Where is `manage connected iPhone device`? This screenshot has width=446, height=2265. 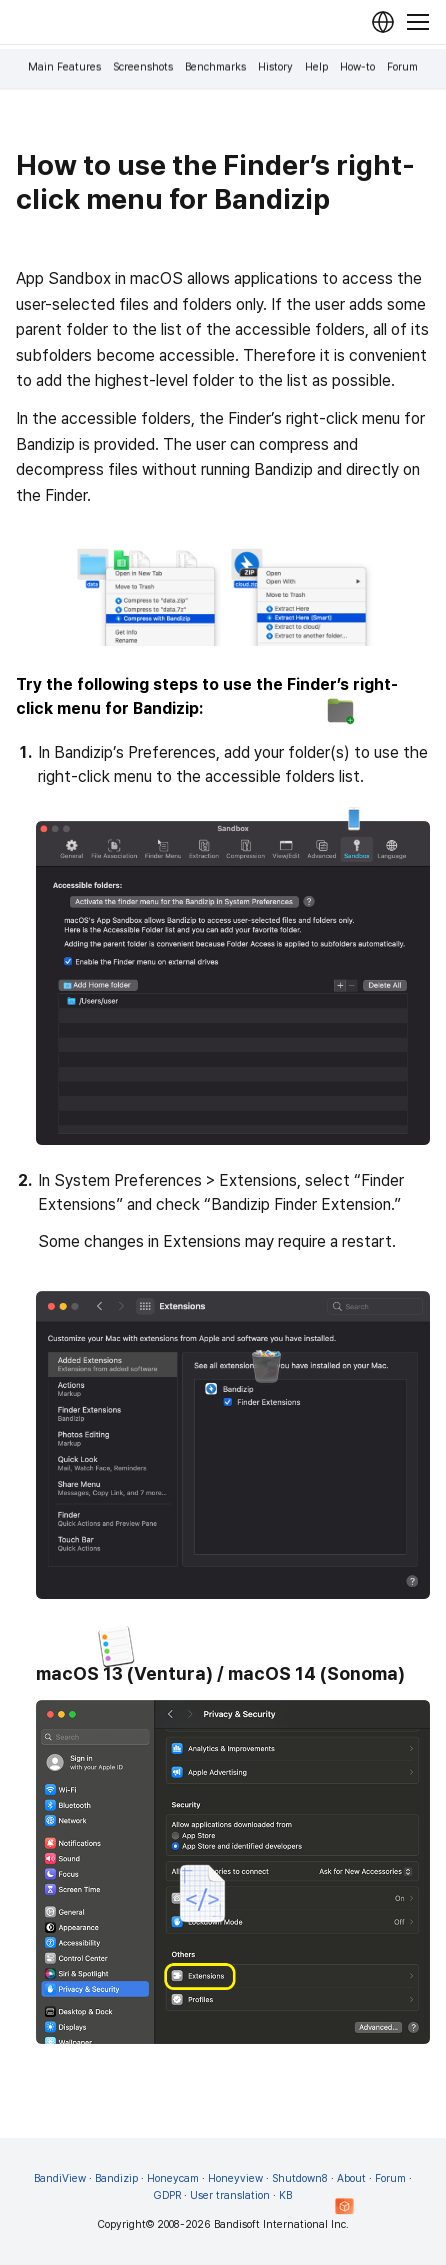 manage connected iPhone device is located at coordinates (354, 819).